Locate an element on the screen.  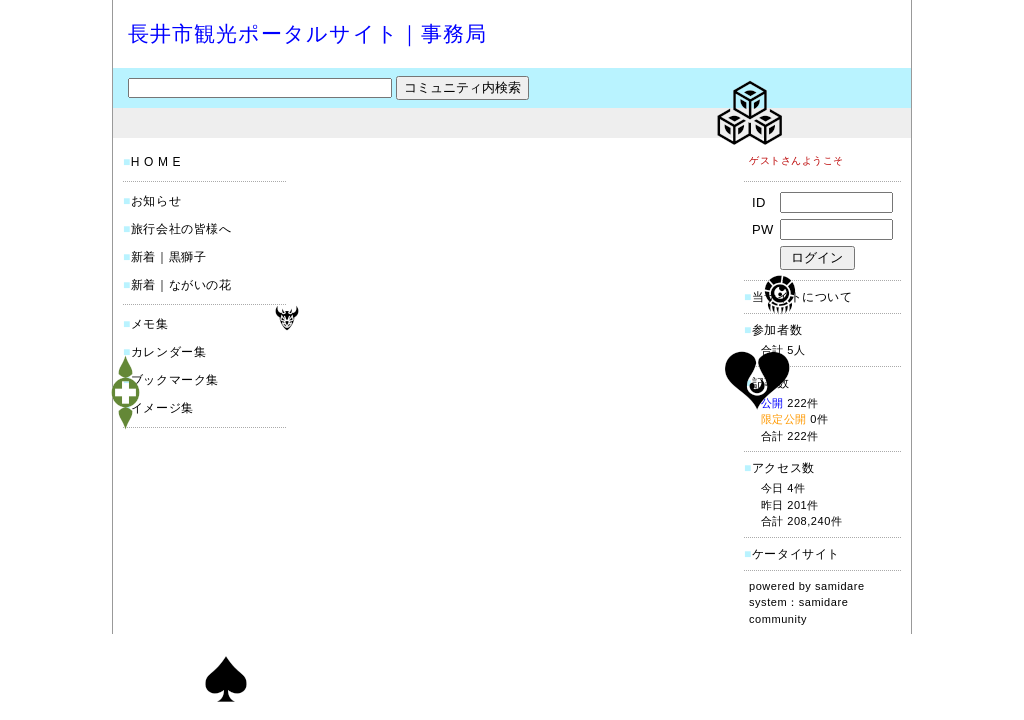
select a villain or antagonist character is located at coordinates (287, 318).